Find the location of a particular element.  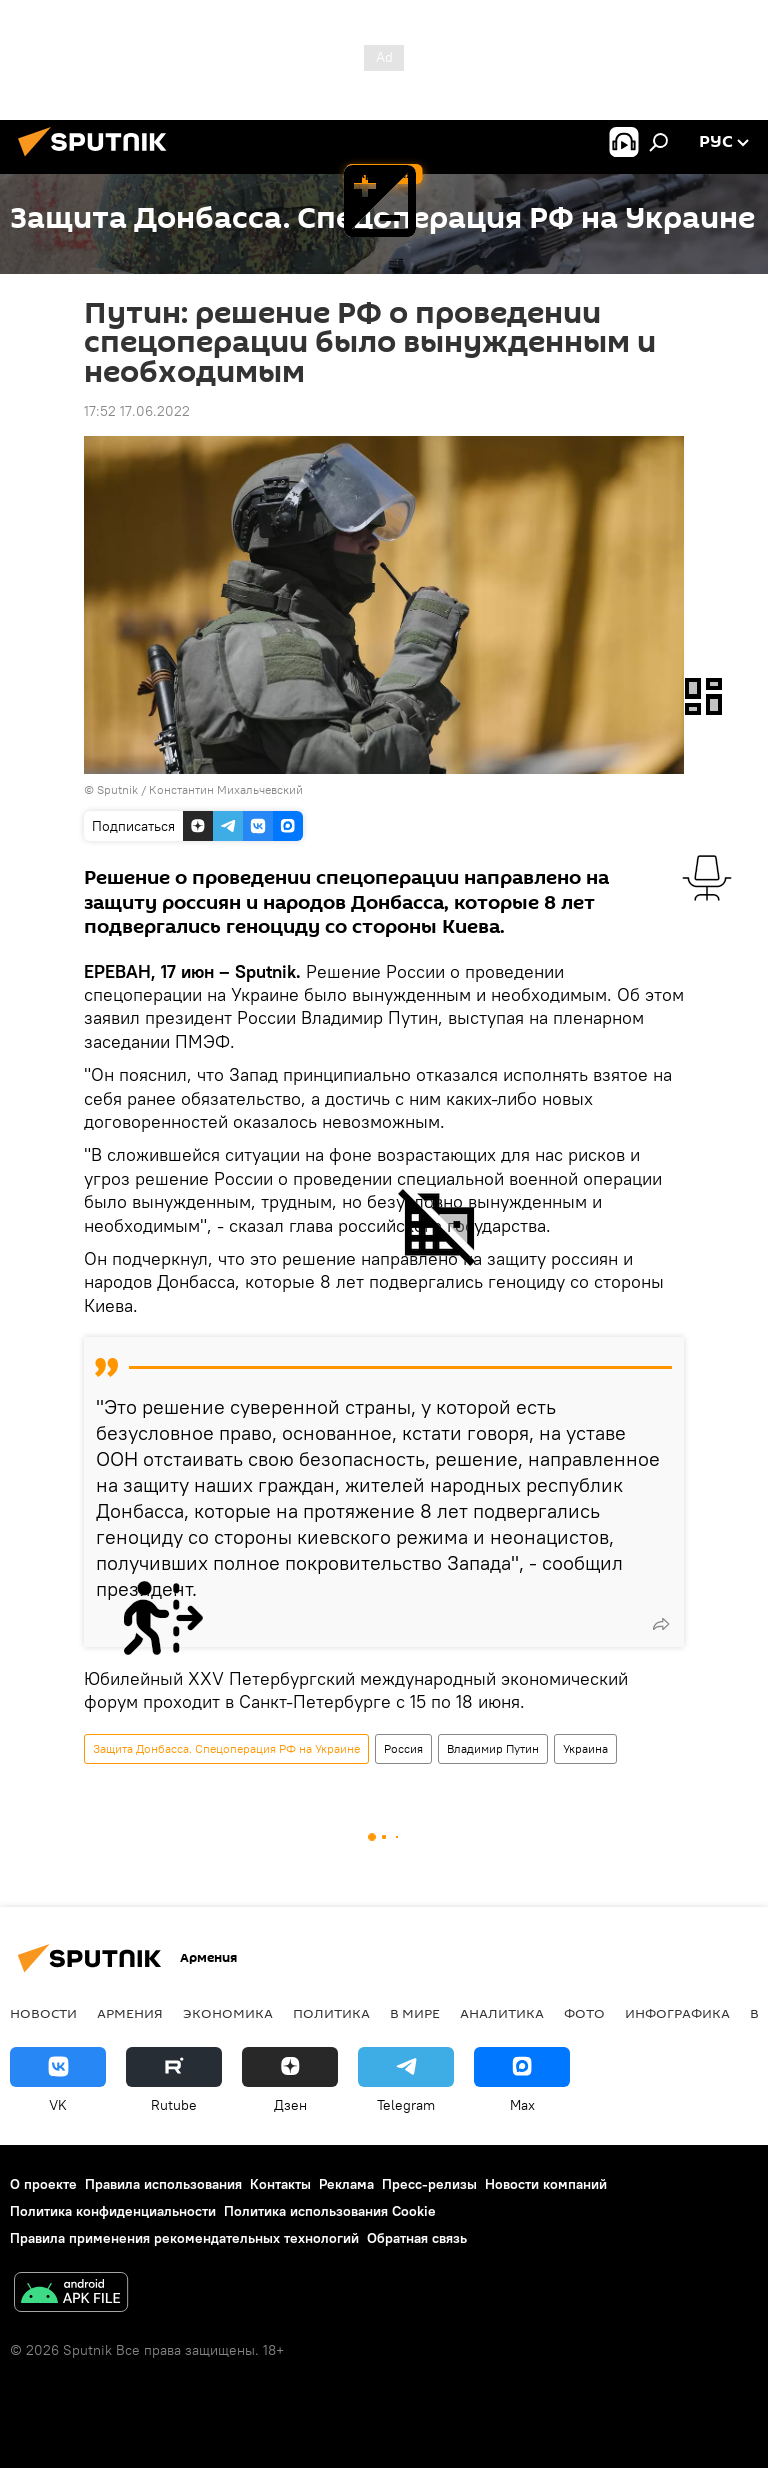

access workspace or office settings is located at coordinates (707, 878).